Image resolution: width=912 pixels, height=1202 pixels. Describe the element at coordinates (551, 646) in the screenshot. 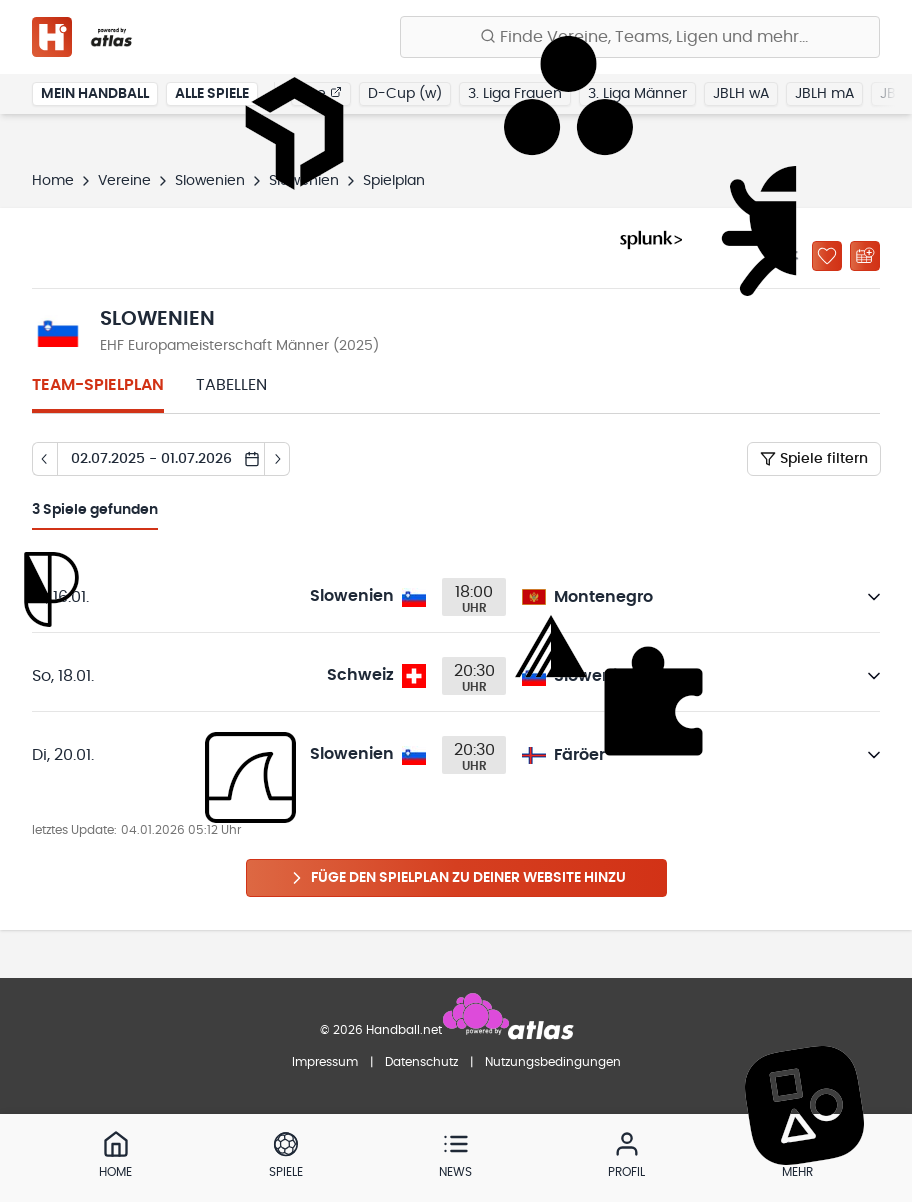

I see `exoscale cloud services logo` at that location.